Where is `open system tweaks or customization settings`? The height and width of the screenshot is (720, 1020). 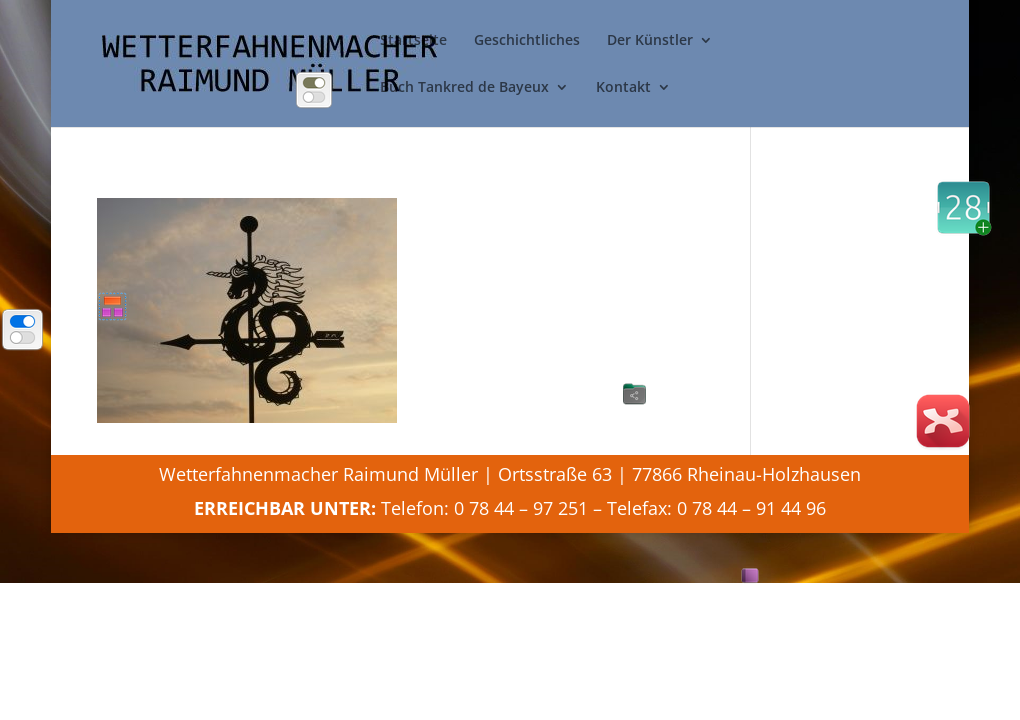
open system tweaks or customization settings is located at coordinates (314, 90).